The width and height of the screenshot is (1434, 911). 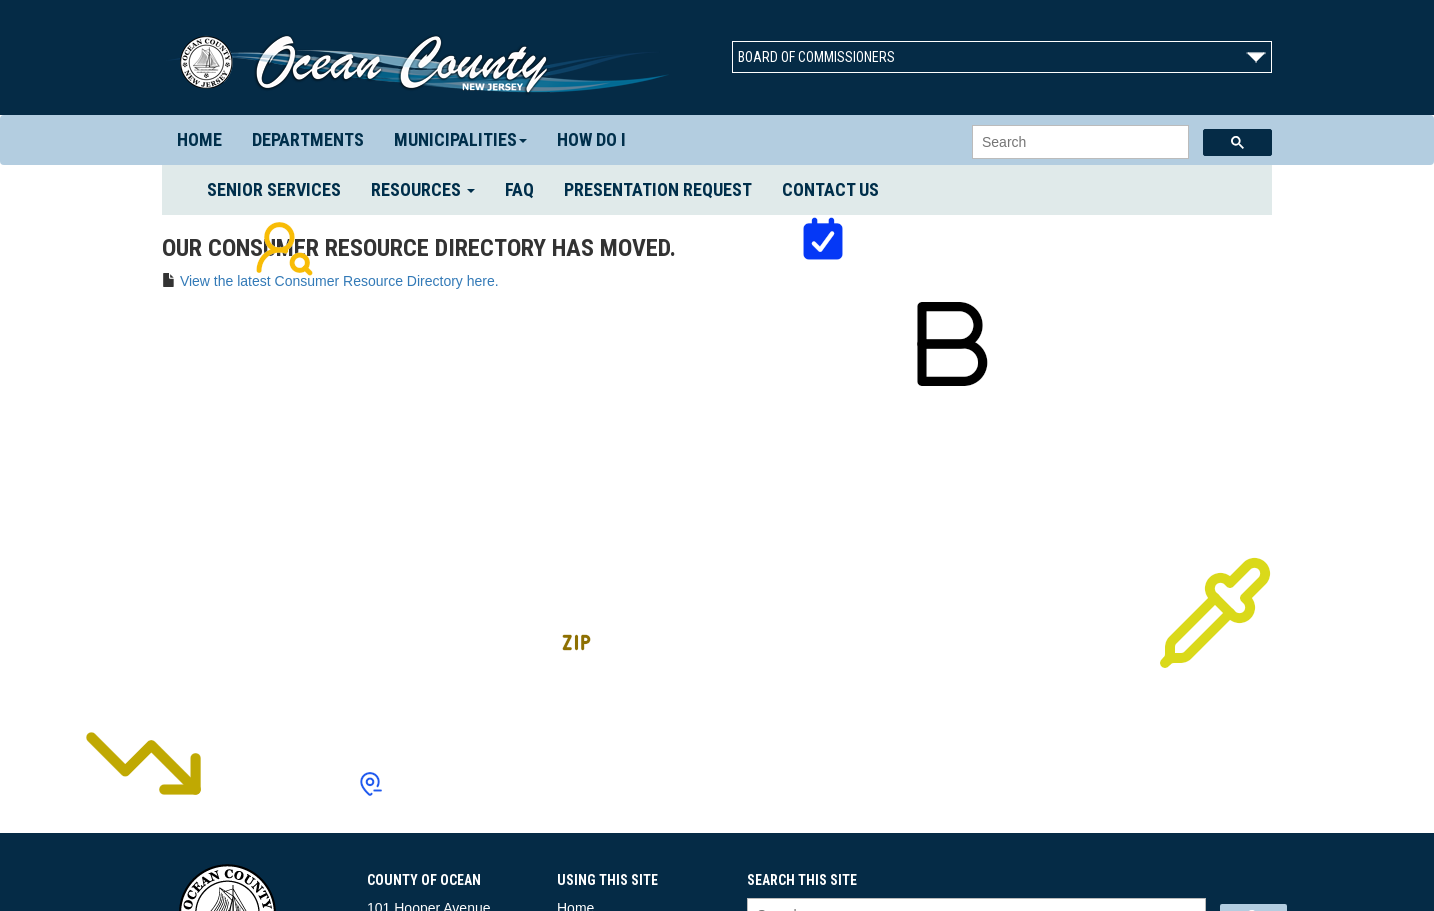 What do you see at coordinates (370, 784) in the screenshot?
I see `remove a saved location` at bounding box center [370, 784].